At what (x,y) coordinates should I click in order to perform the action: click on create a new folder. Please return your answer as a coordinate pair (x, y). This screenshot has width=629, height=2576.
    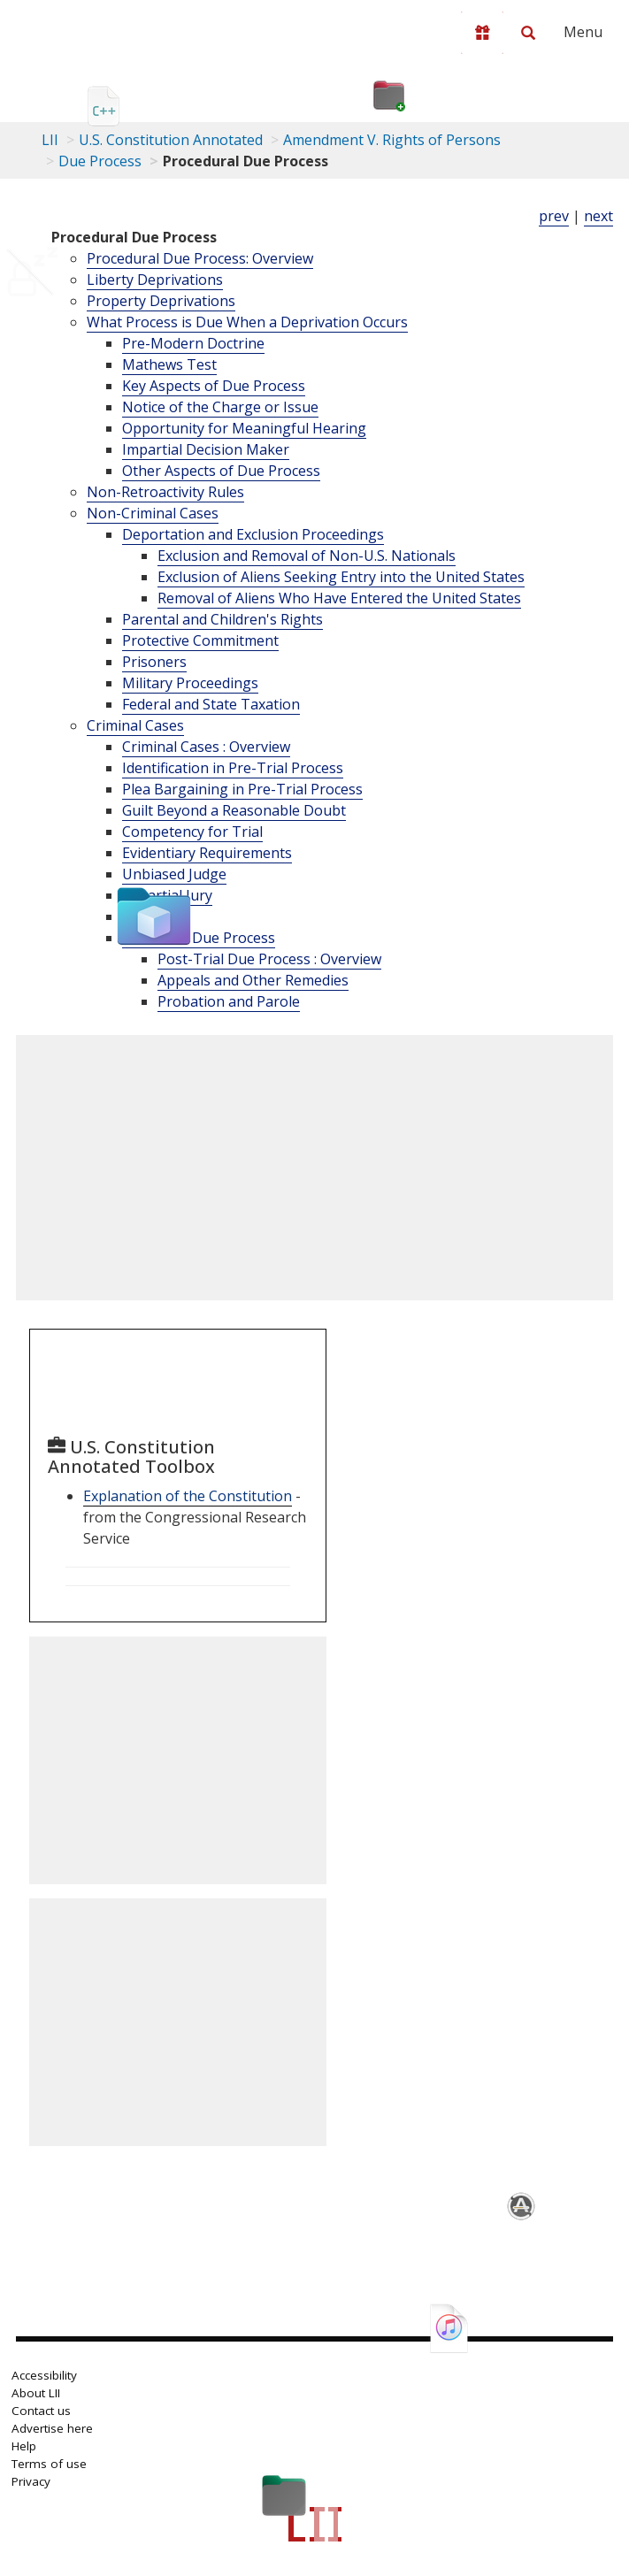
    Looking at the image, I should click on (388, 95).